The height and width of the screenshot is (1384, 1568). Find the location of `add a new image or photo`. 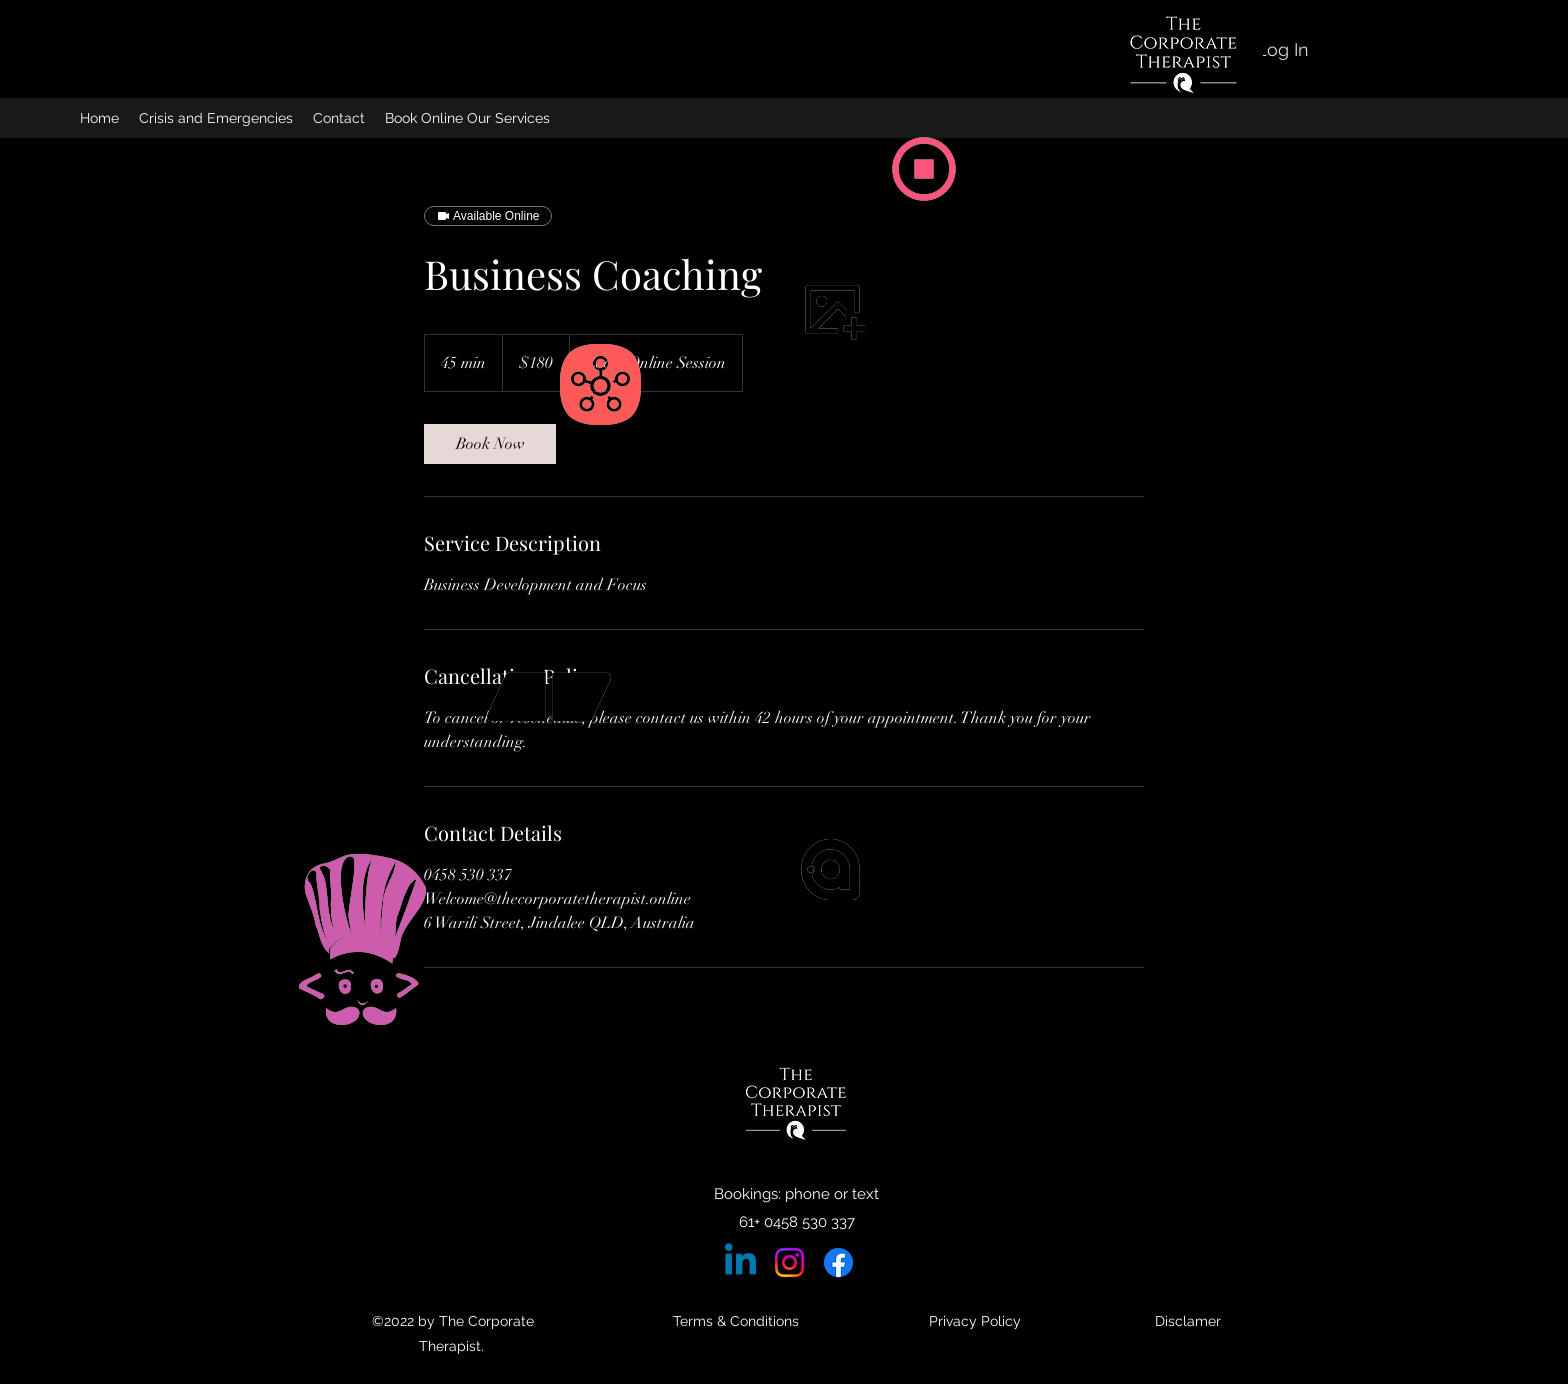

add a new image or photo is located at coordinates (832, 309).